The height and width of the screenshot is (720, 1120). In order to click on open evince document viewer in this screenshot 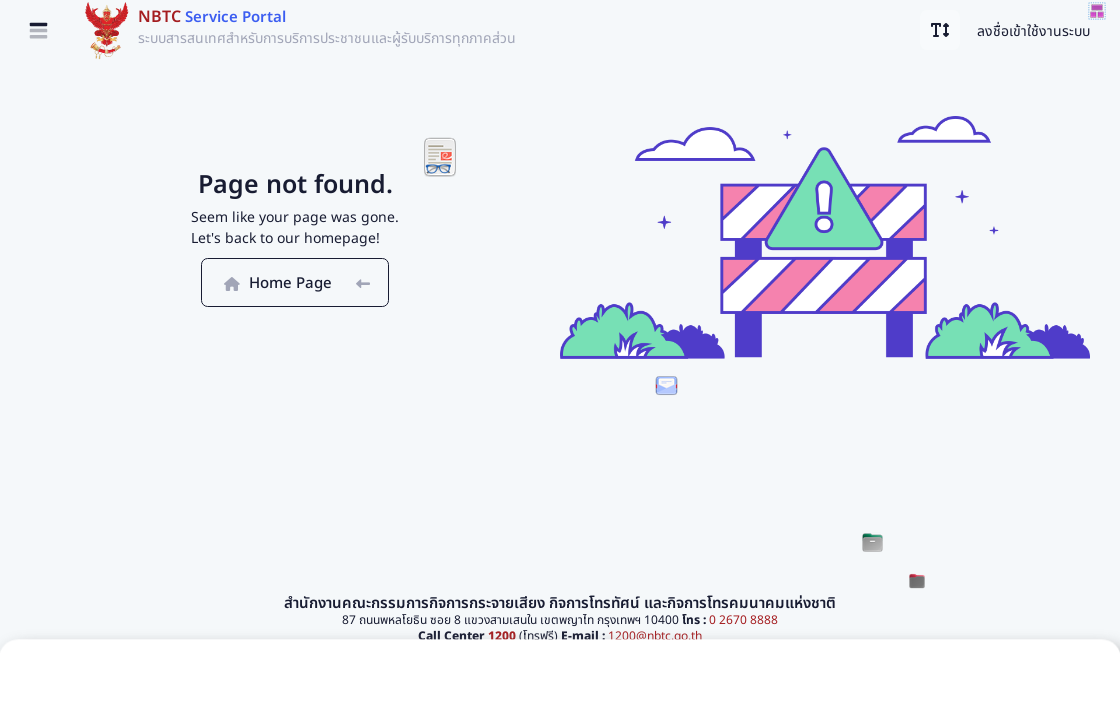, I will do `click(440, 157)`.